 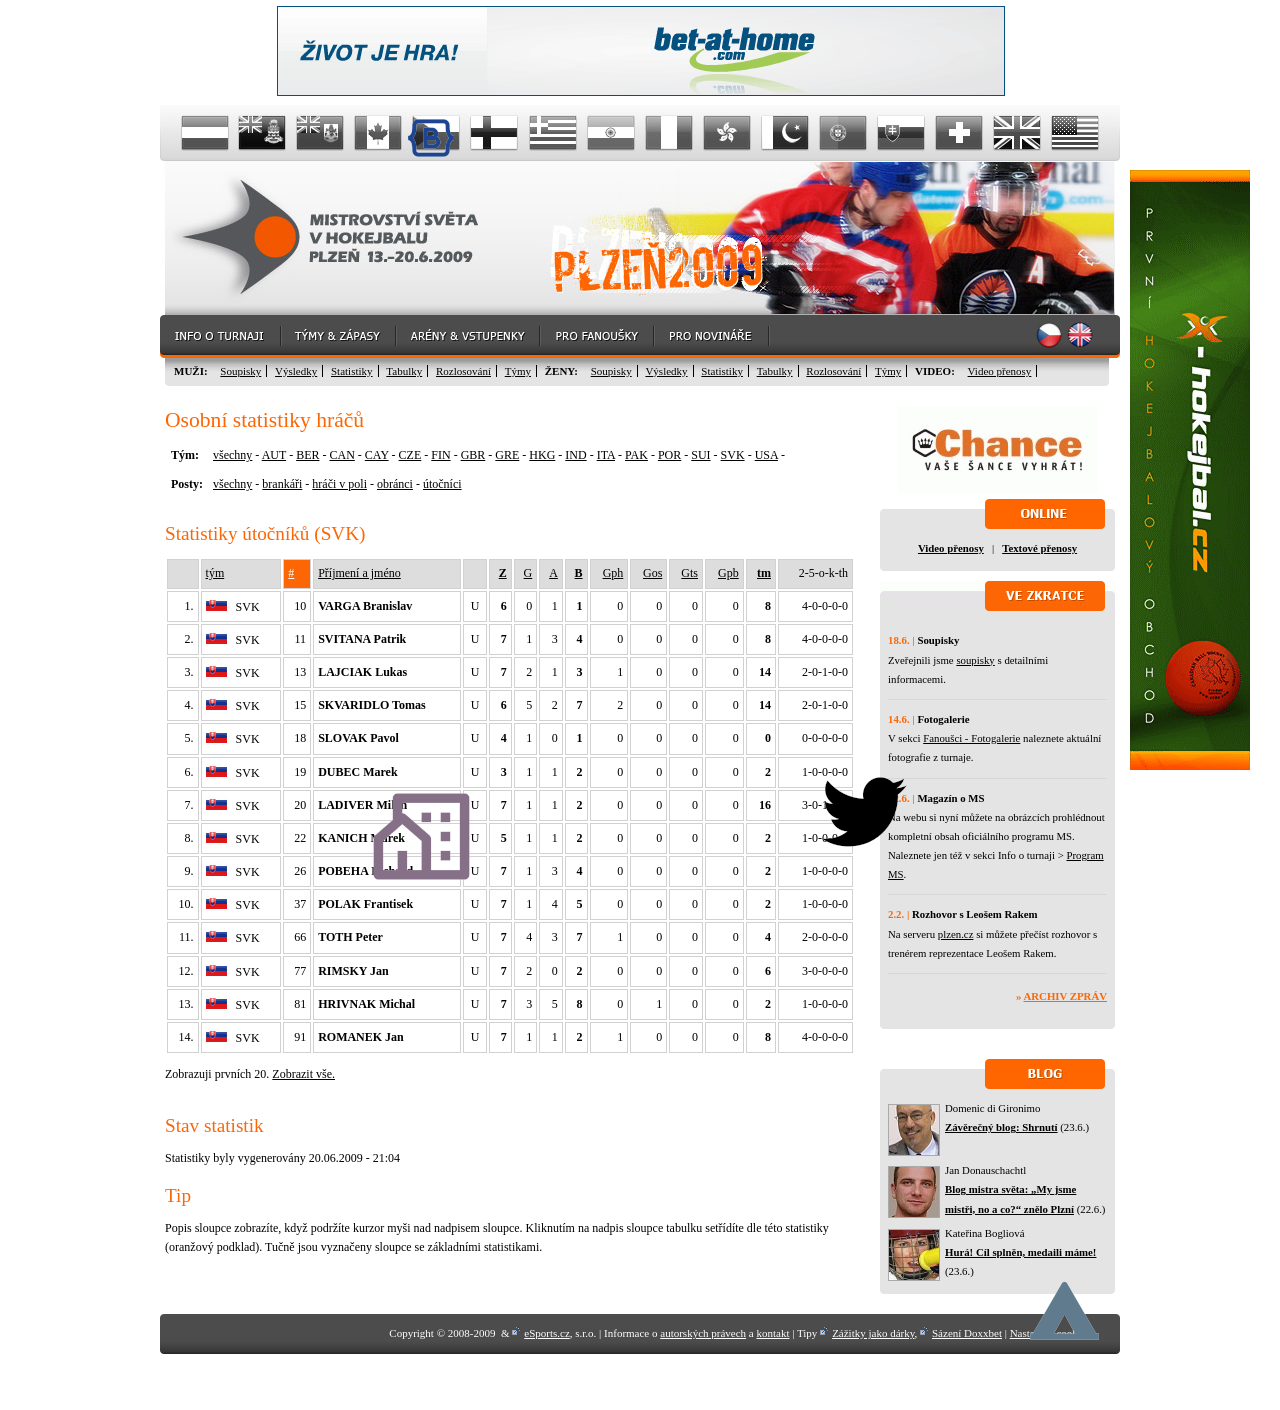 I want to click on share to twitter, so click(x=864, y=812).